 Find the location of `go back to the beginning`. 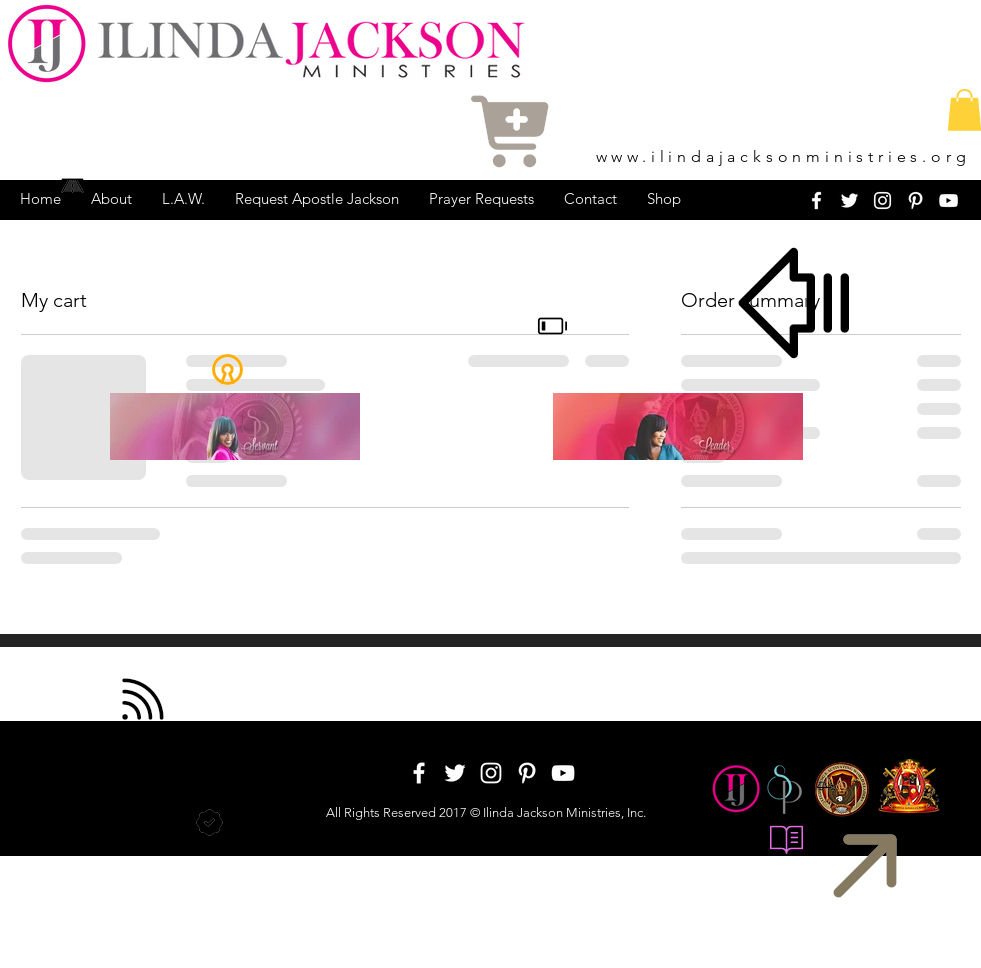

go back to the beginning is located at coordinates (798, 303).